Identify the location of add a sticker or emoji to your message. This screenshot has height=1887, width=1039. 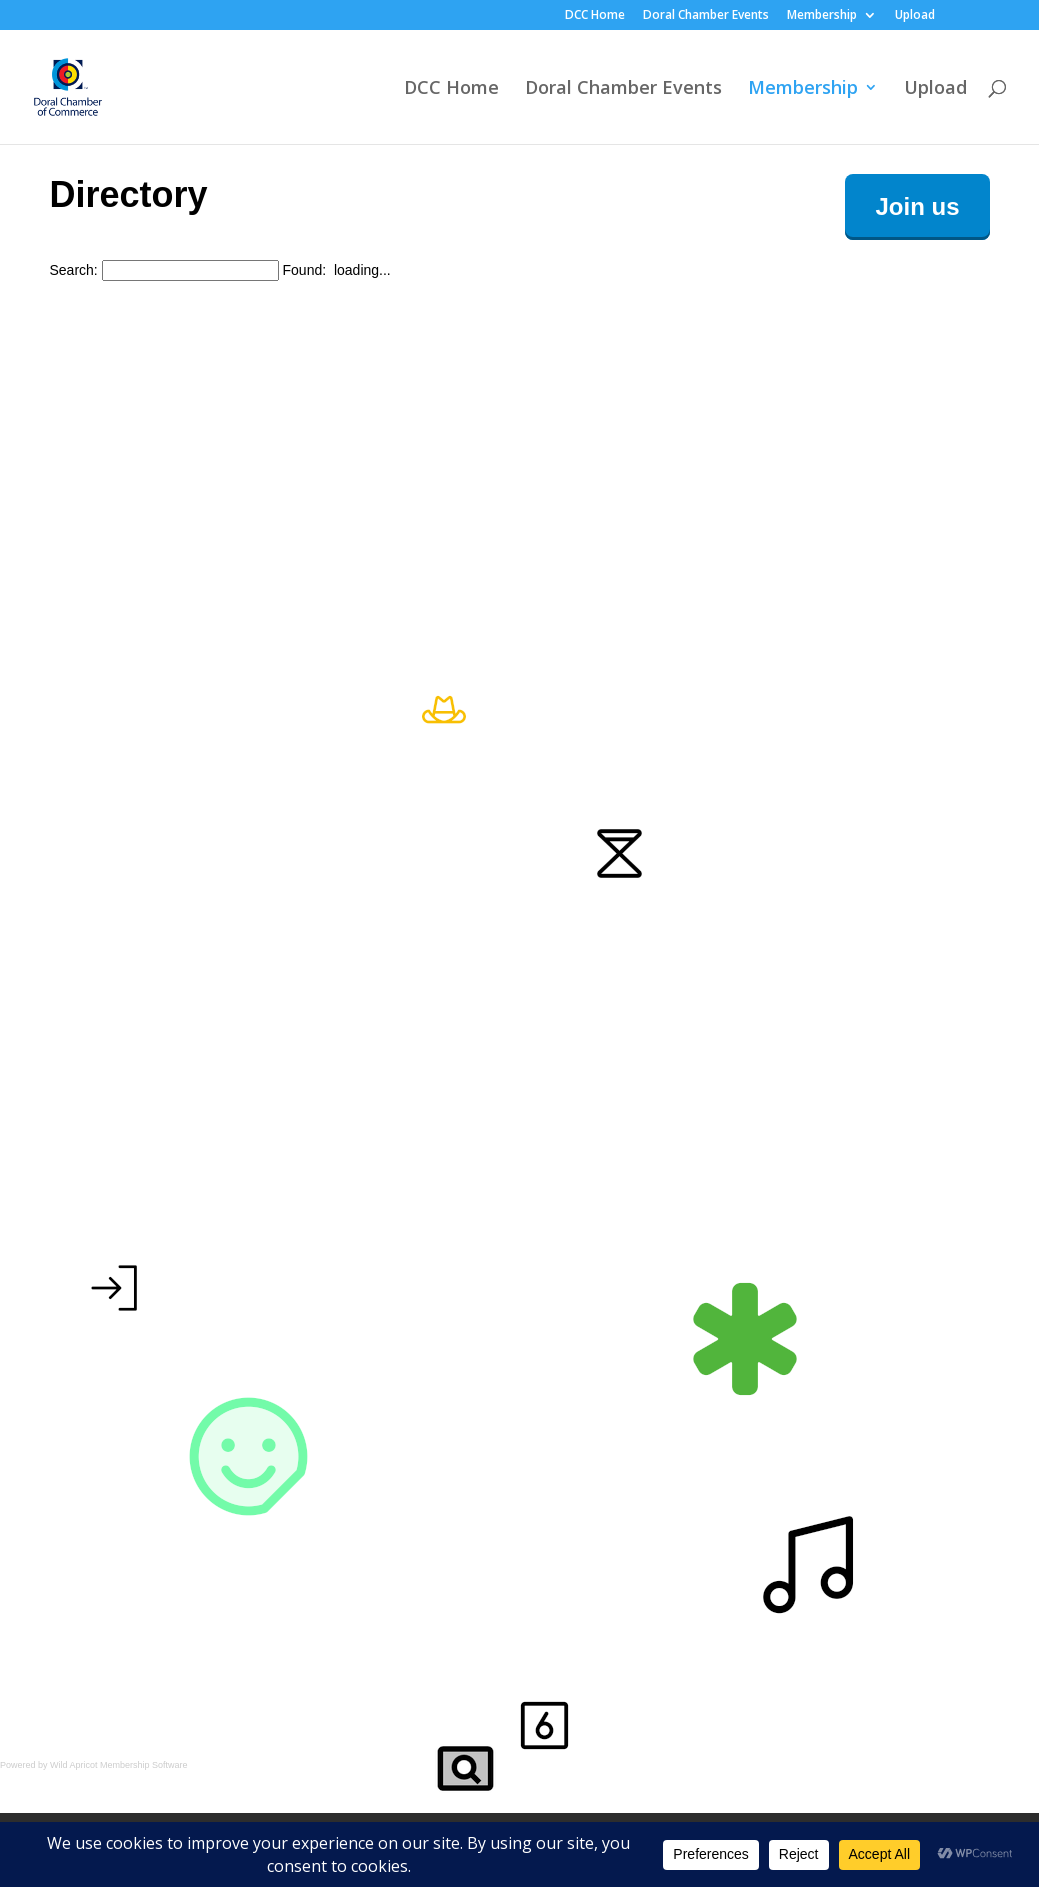
(248, 1456).